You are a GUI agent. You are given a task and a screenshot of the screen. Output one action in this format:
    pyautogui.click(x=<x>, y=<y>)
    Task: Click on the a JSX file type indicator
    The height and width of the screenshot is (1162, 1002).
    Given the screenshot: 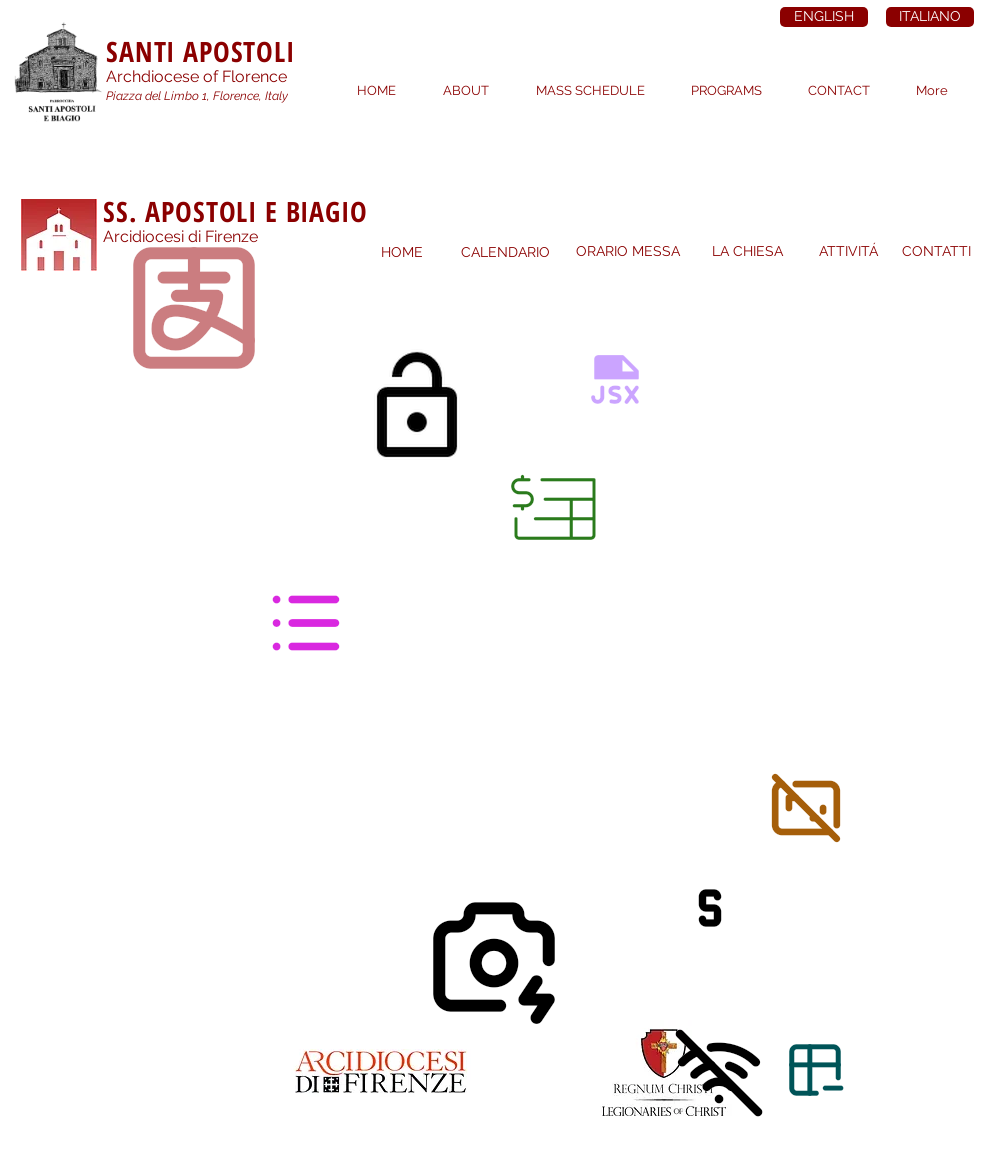 What is the action you would take?
    pyautogui.click(x=616, y=381)
    